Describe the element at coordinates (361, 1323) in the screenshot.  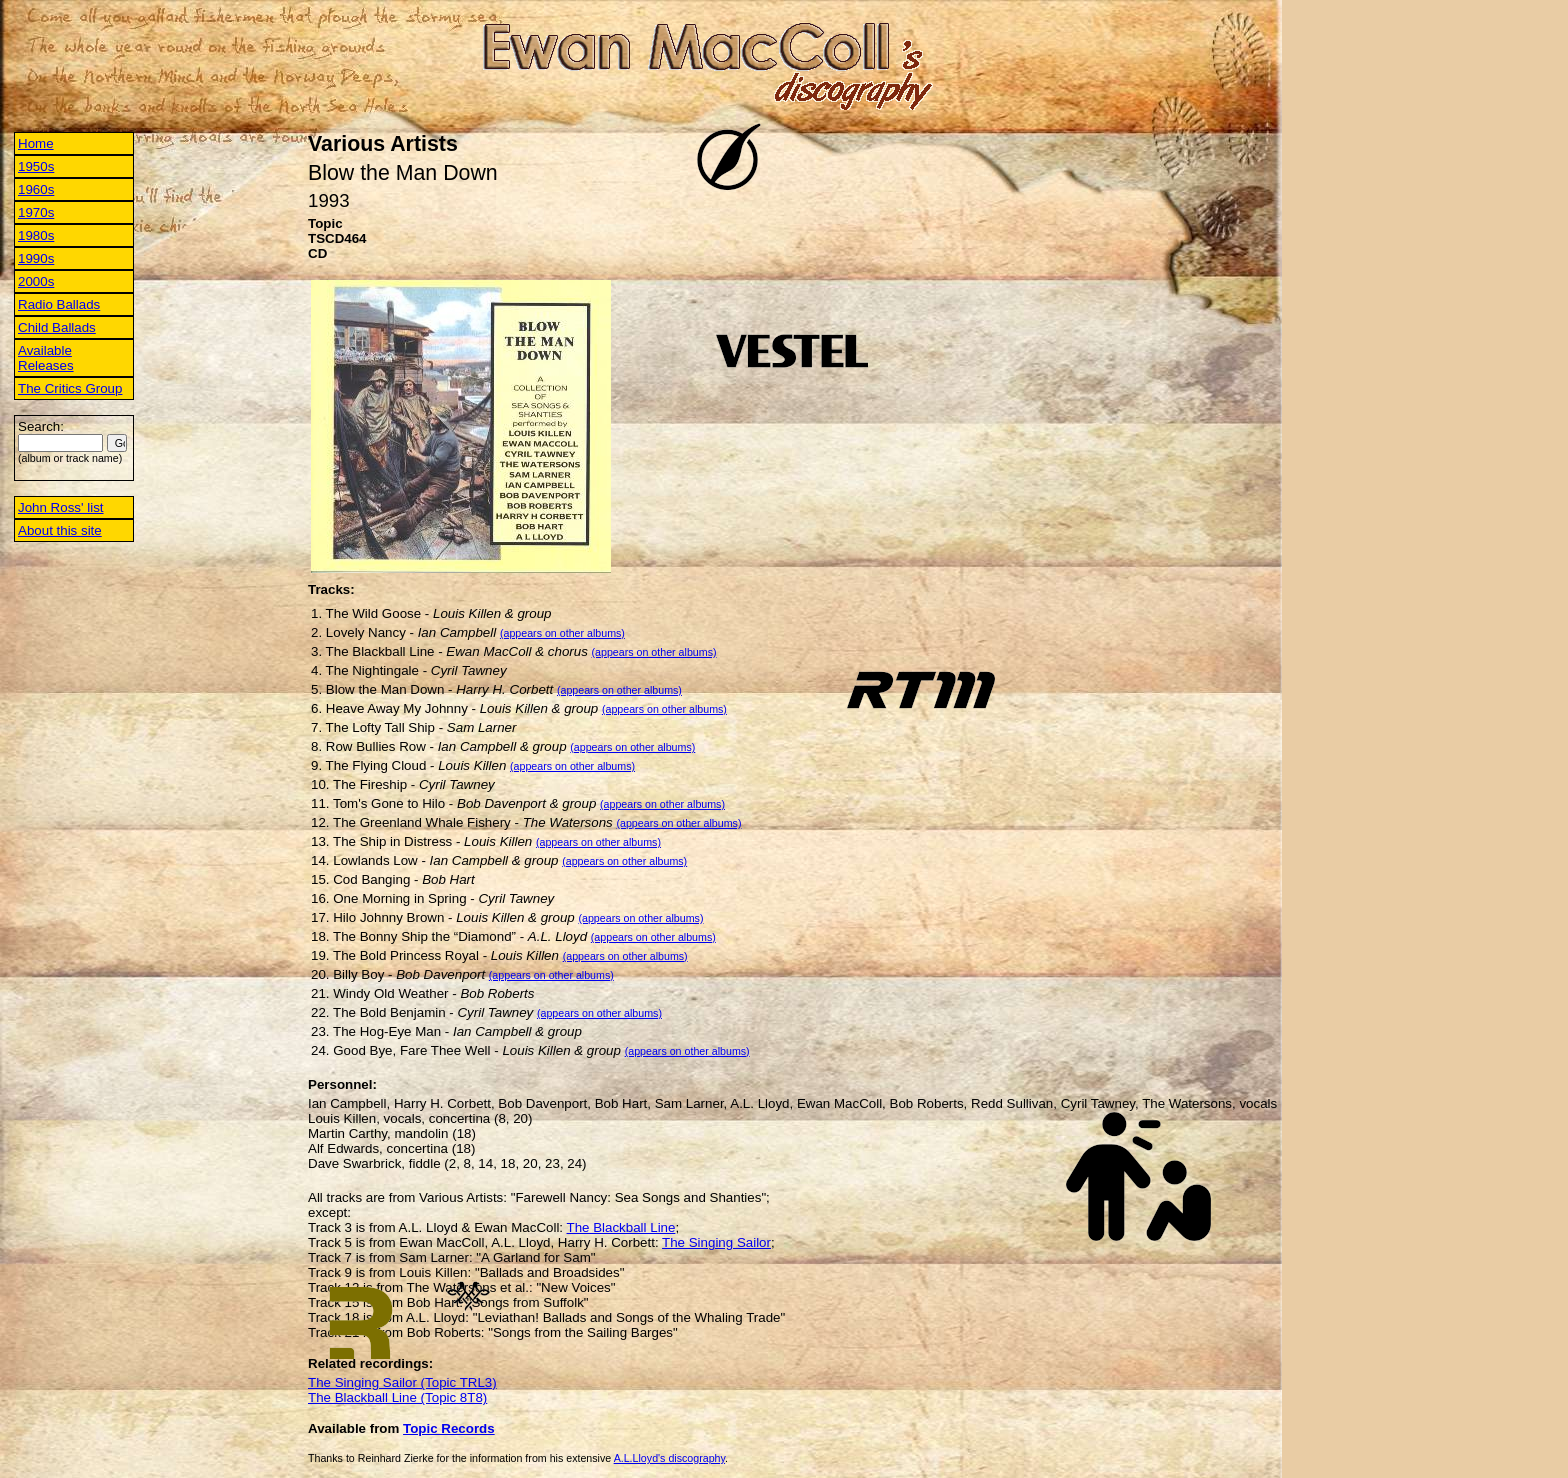
I see `remix framework logo` at that location.